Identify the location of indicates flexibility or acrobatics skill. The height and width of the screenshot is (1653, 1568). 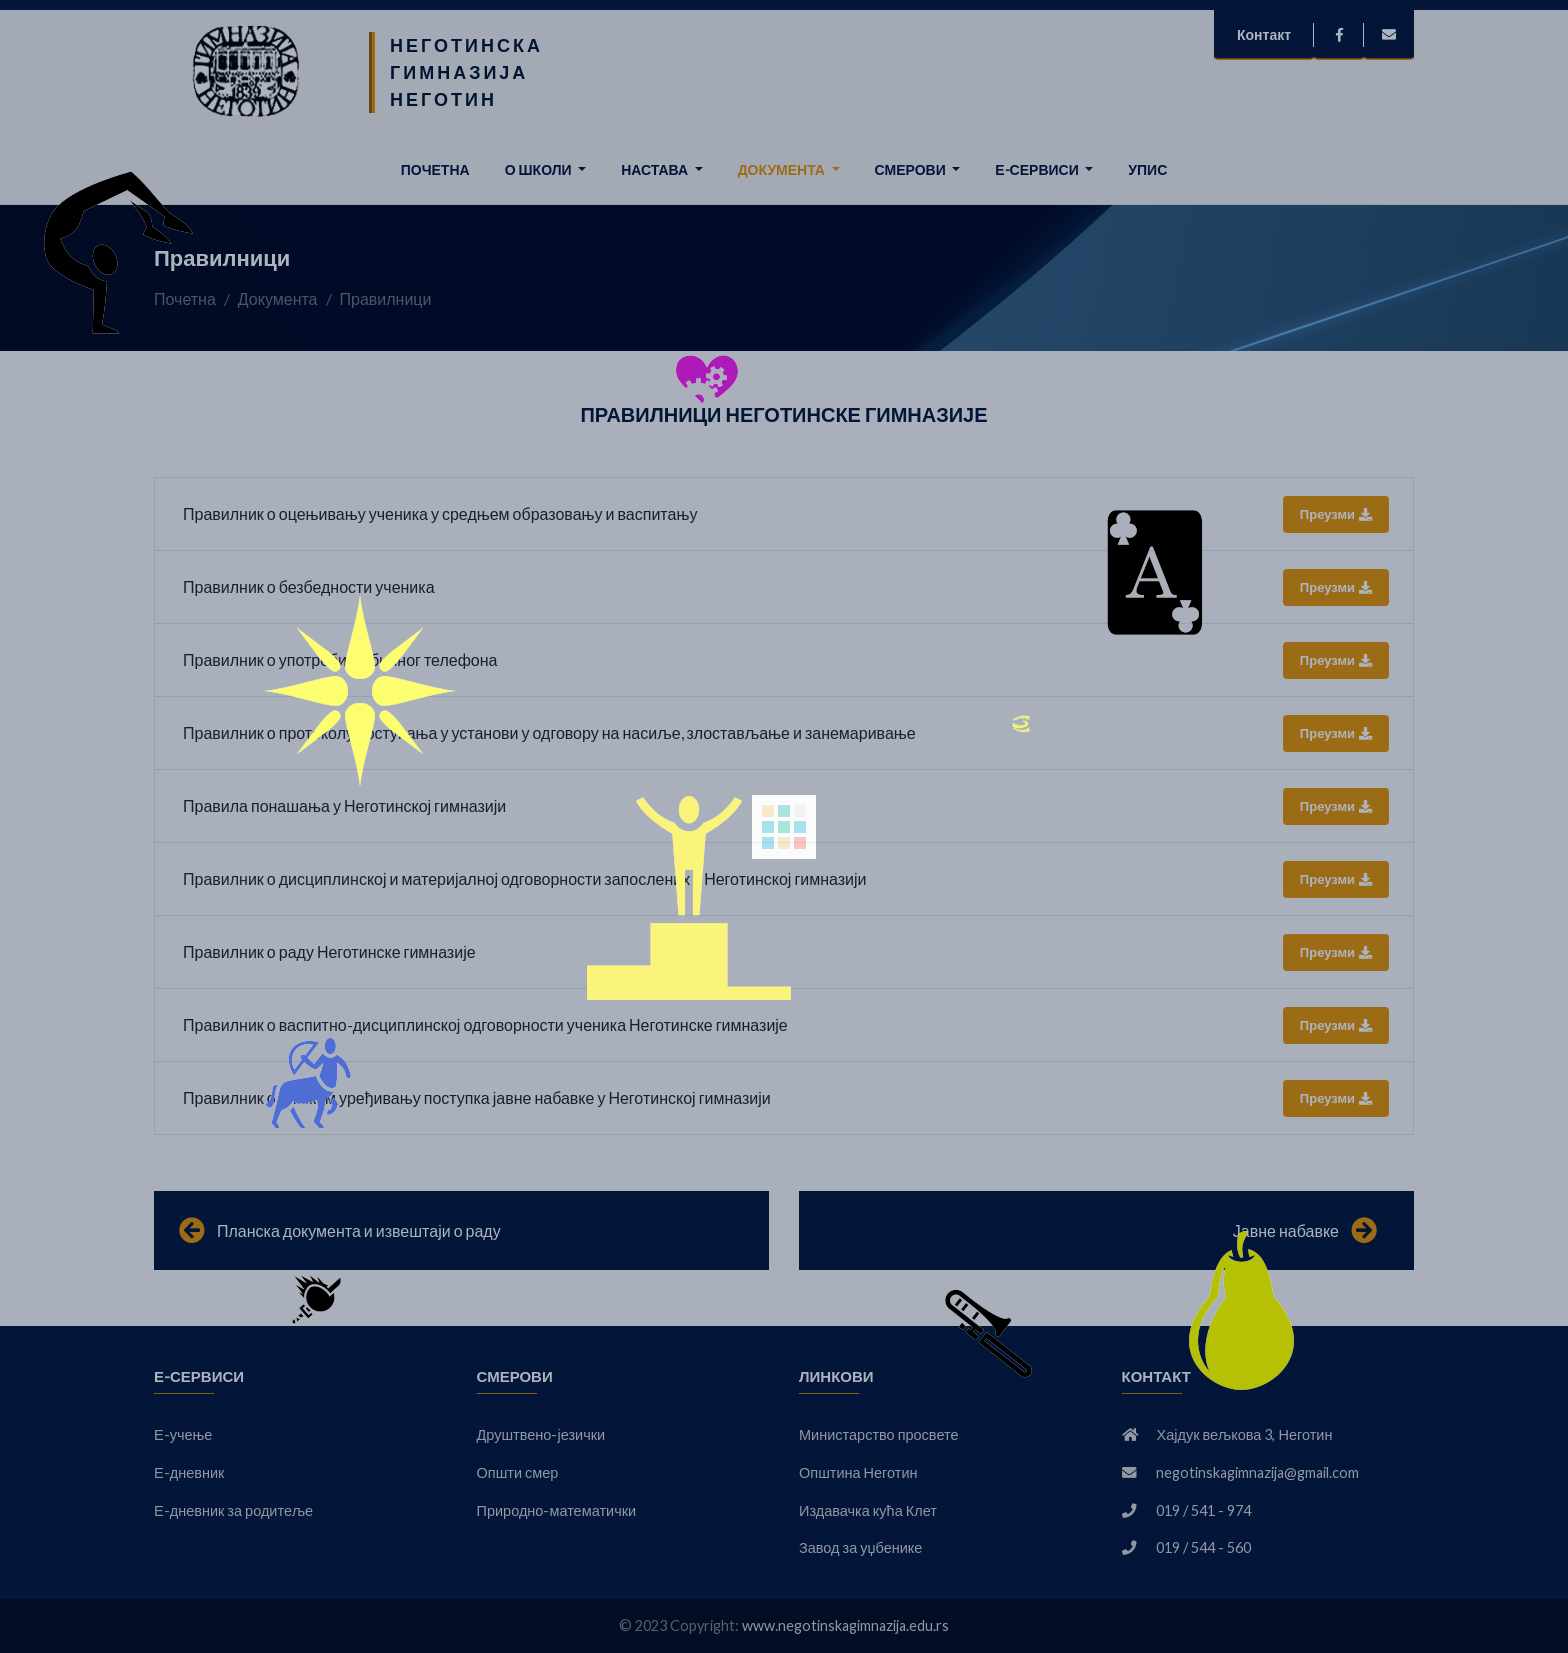
(118, 252).